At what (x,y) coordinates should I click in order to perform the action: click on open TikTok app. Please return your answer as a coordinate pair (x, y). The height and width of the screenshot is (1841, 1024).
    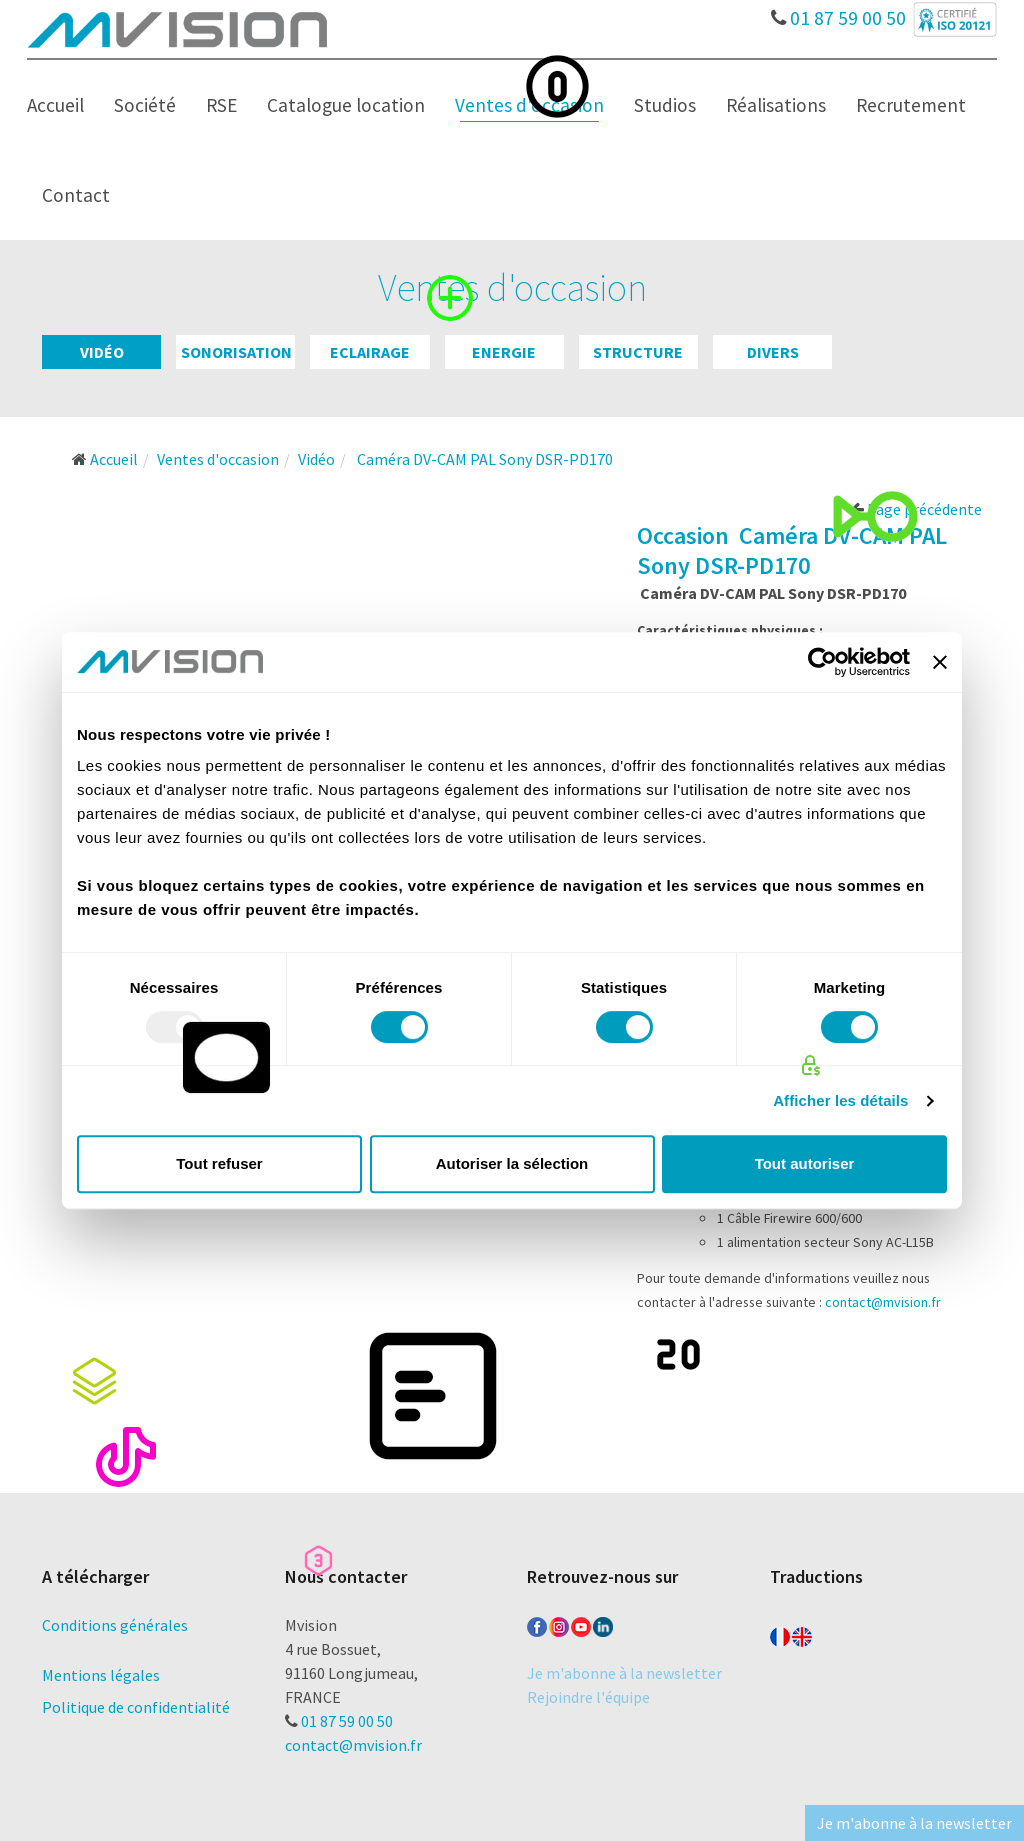
    Looking at the image, I should click on (126, 1457).